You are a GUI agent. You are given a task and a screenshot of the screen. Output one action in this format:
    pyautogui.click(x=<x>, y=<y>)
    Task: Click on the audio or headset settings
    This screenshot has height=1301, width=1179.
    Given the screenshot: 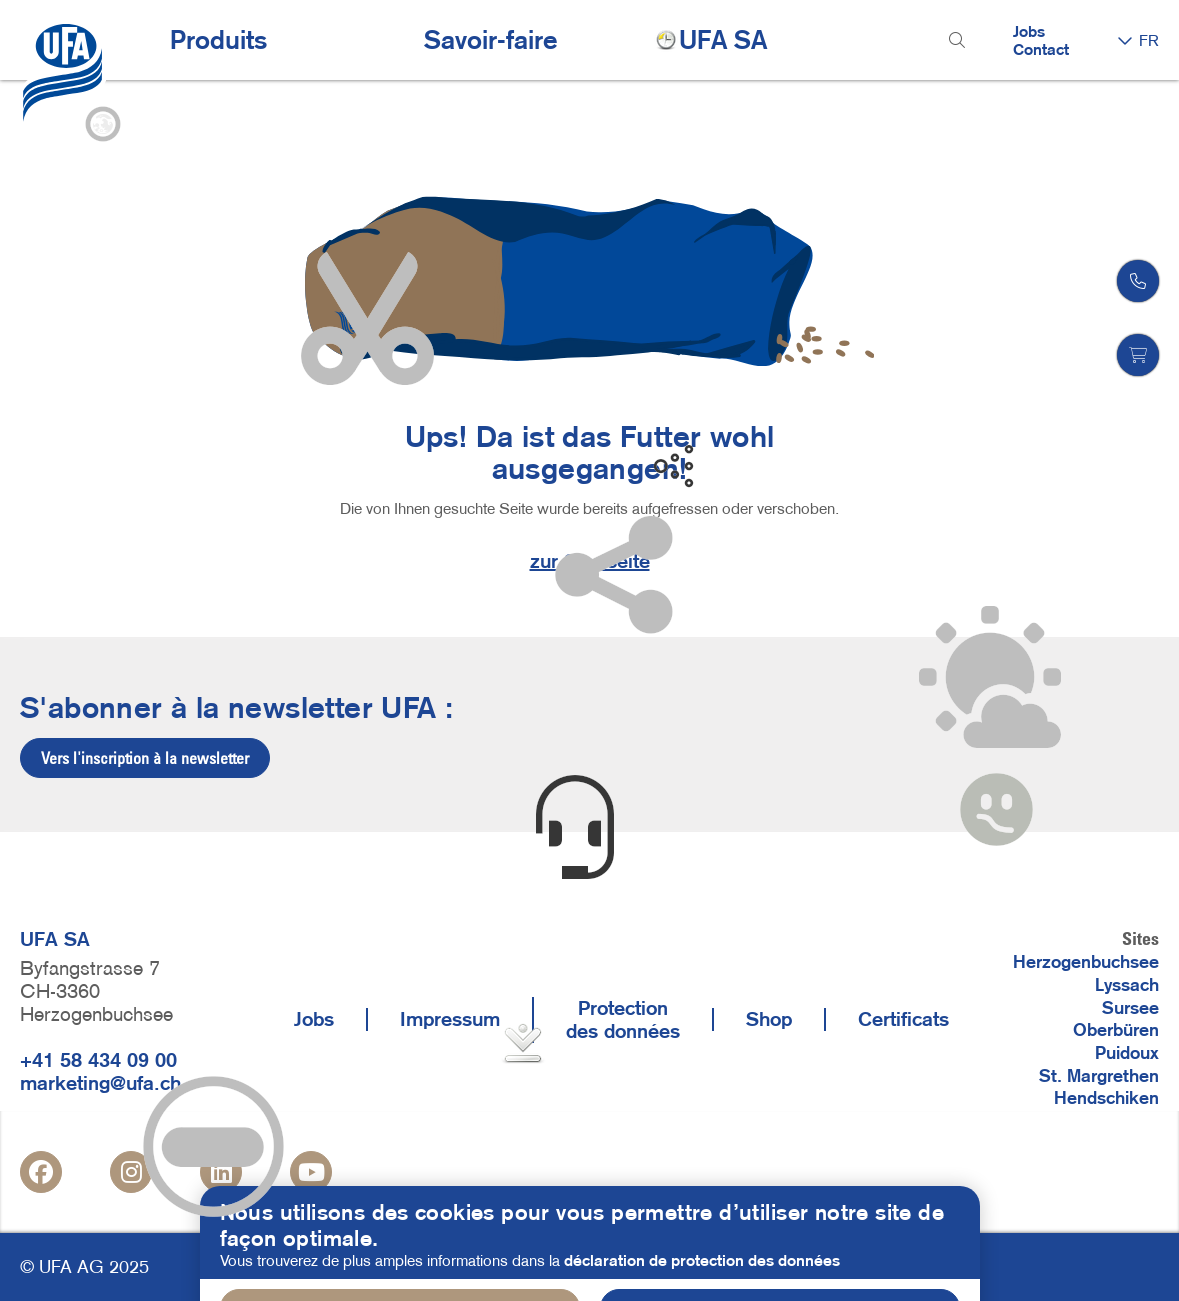 What is the action you would take?
    pyautogui.click(x=575, y=827)
    